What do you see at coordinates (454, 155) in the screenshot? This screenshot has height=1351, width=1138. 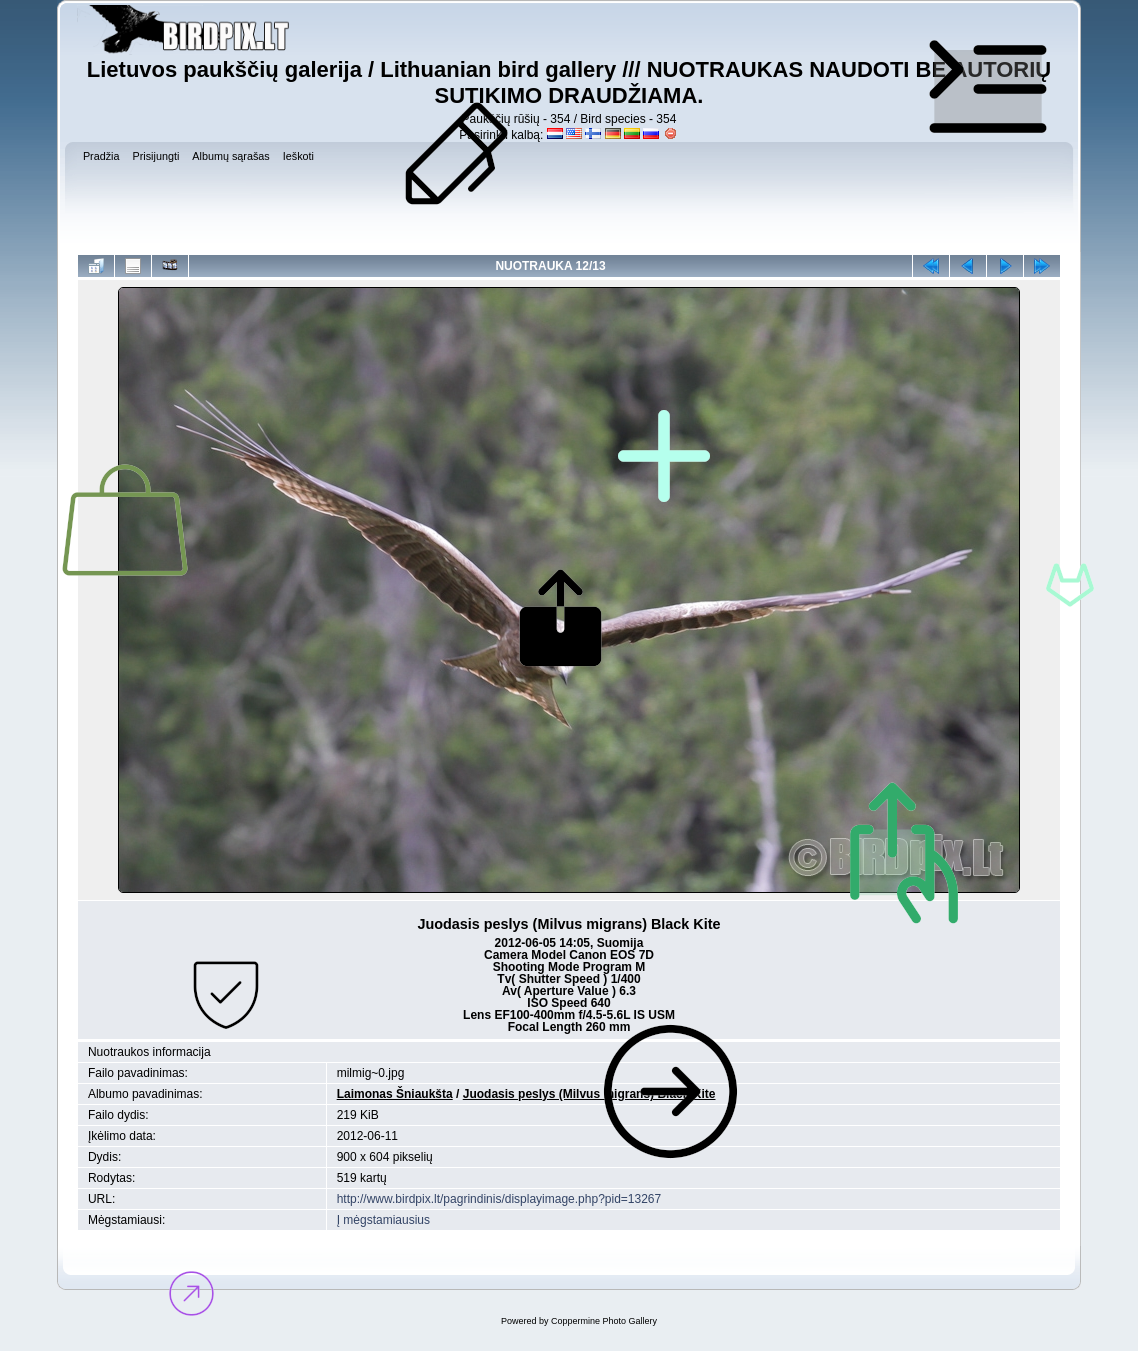 I see `edit or modify content` at bounding box center [454, 155].